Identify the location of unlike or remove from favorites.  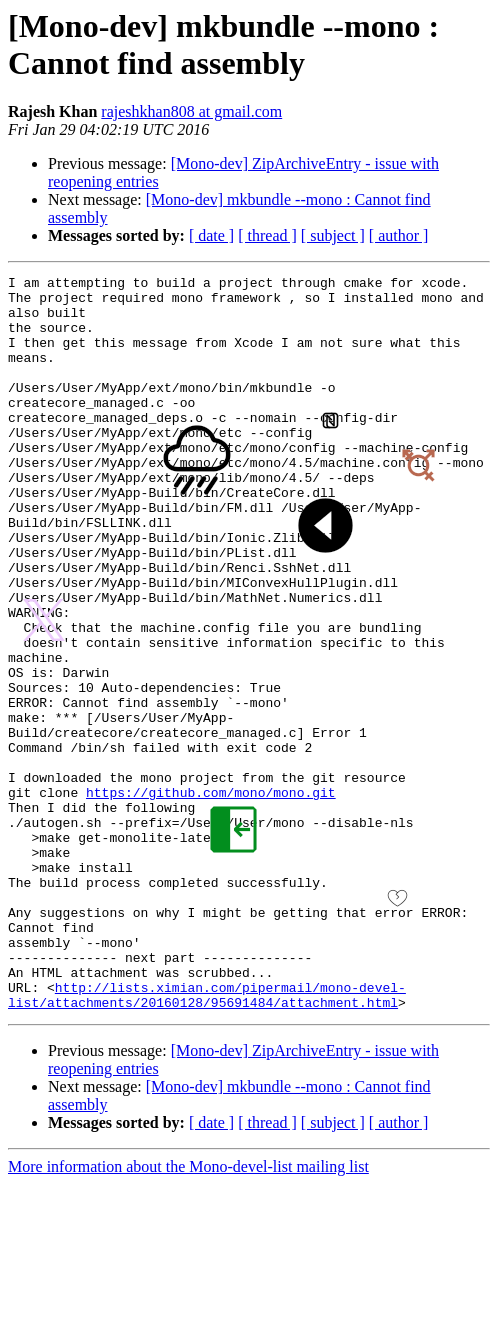
(397, 897).